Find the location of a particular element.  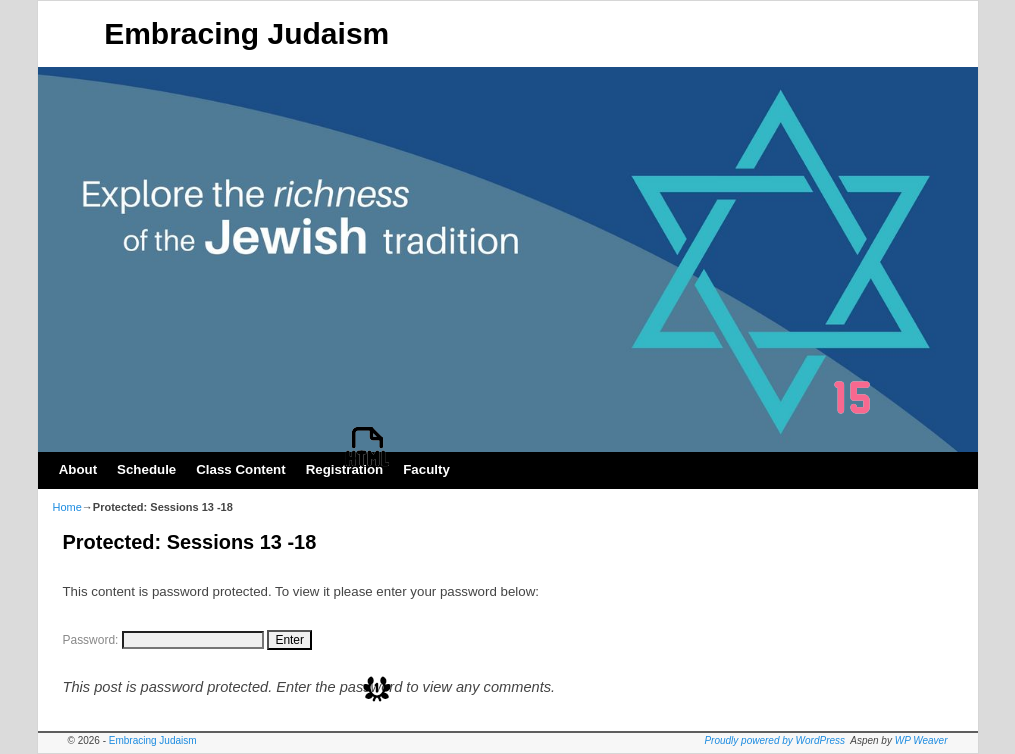

indicates an HTML file type is located at coordinates (367, 446).